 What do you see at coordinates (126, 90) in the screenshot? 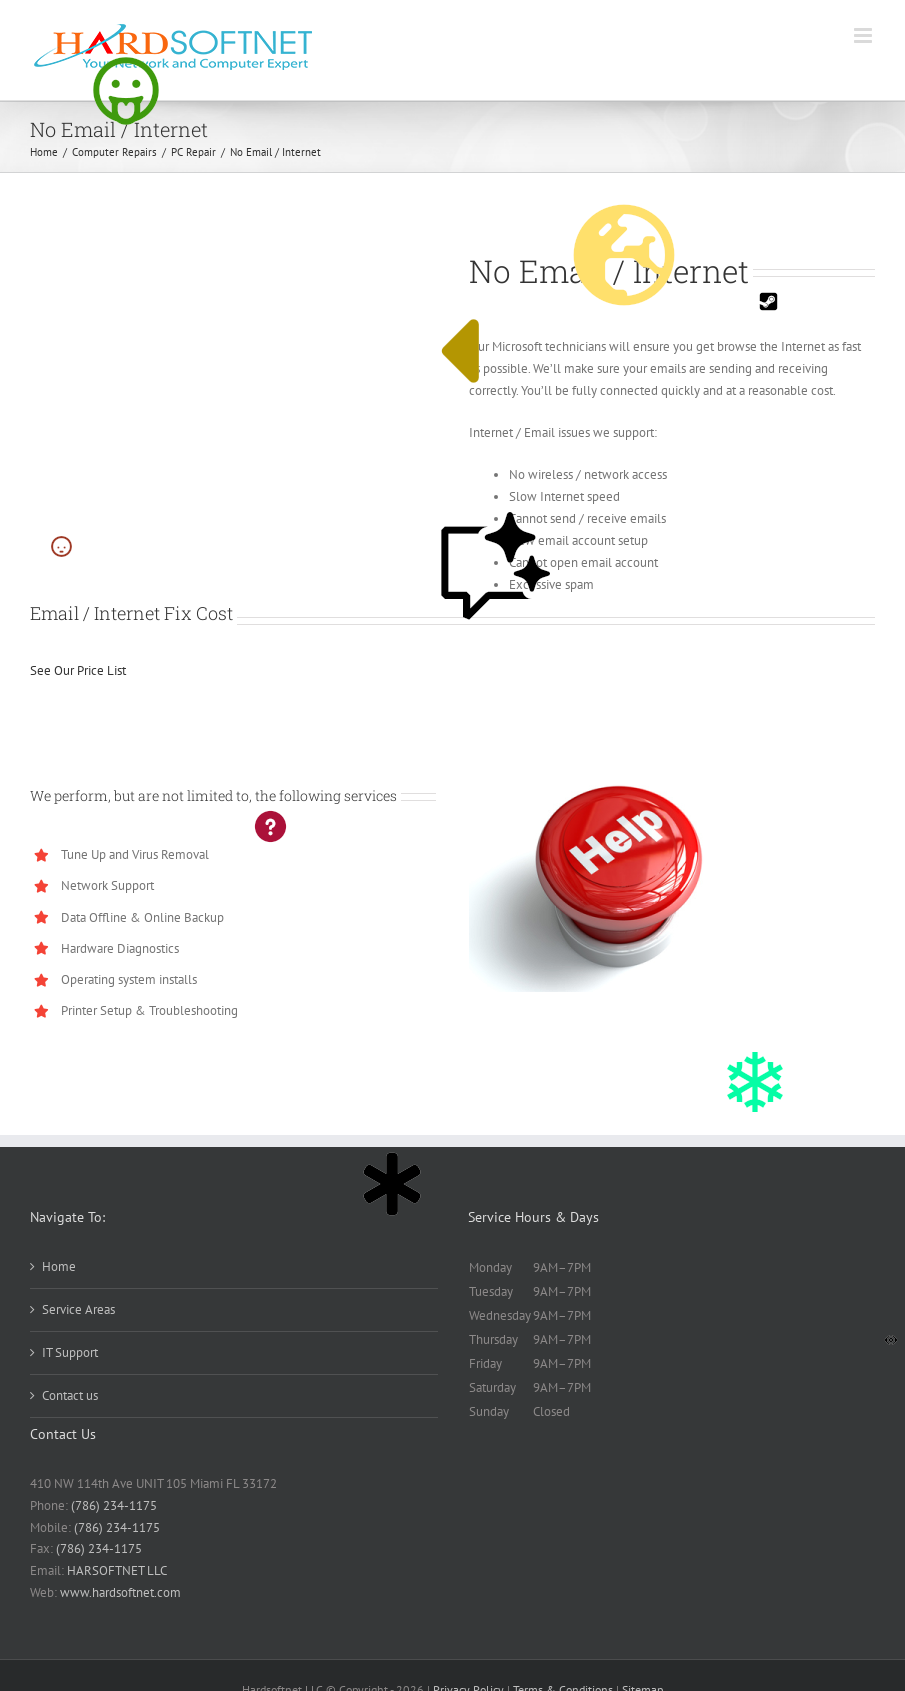
I see `insert playful or silly emoji in message` at bounding box center [126, 90].